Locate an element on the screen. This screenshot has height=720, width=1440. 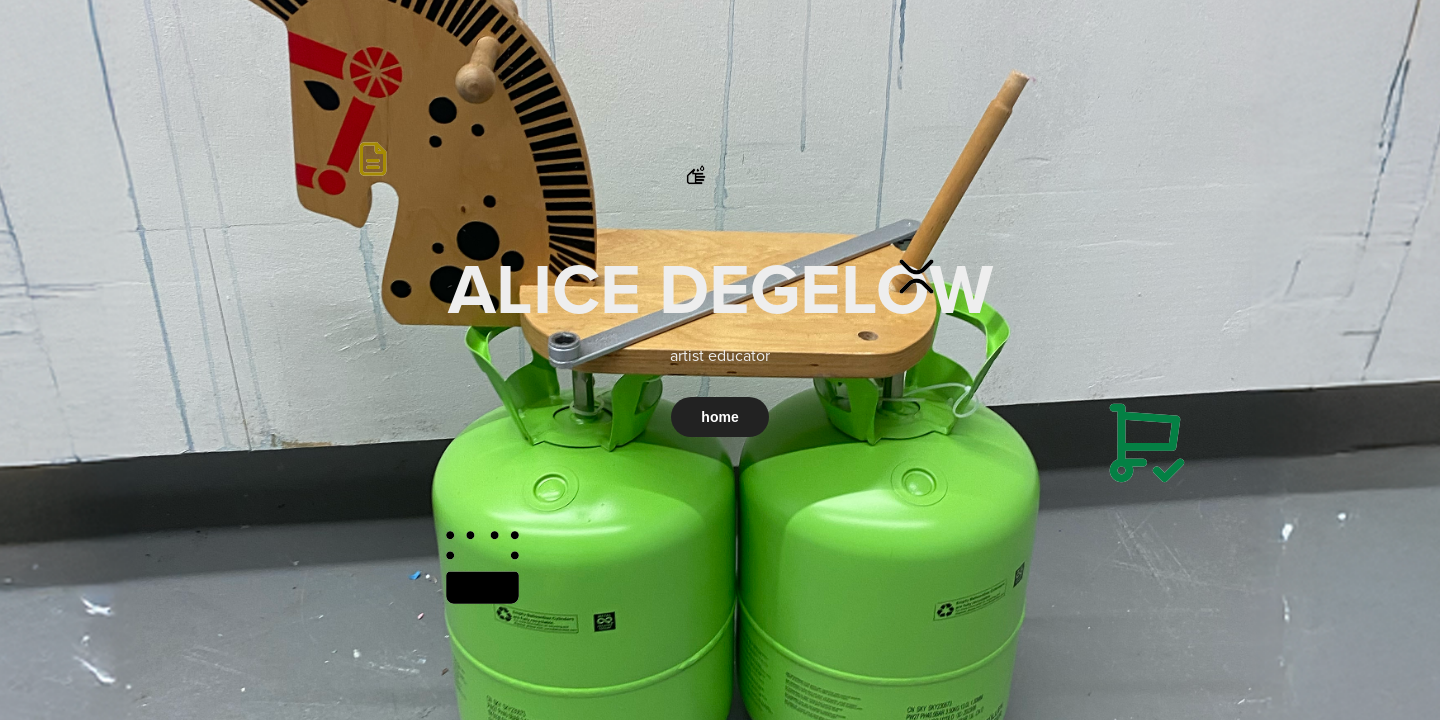
align content to bottom of container is located at coordinates (482, 567).